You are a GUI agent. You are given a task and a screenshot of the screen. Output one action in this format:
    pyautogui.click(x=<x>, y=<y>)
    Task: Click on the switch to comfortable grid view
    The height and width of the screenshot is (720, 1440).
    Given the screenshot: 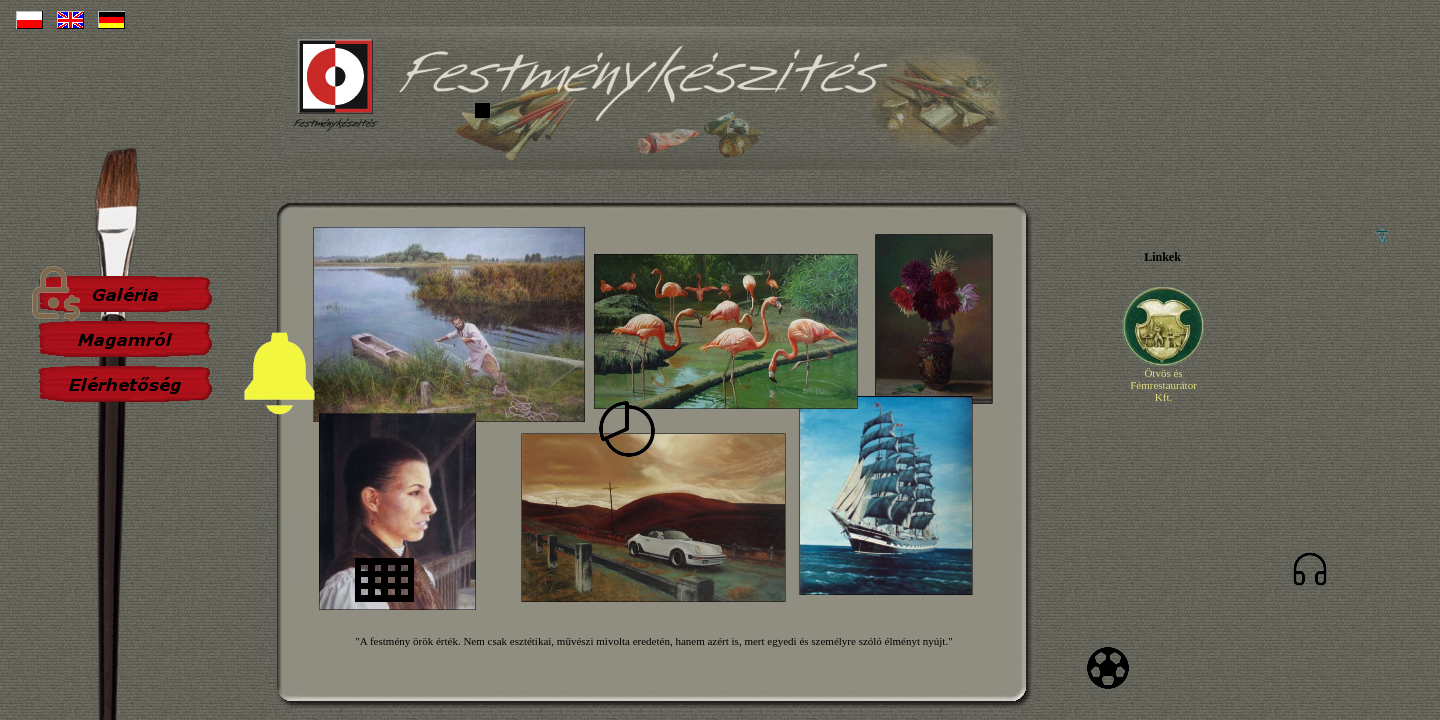 What is the action you would take?
    pyautogui.click(x=383, y=580)
    